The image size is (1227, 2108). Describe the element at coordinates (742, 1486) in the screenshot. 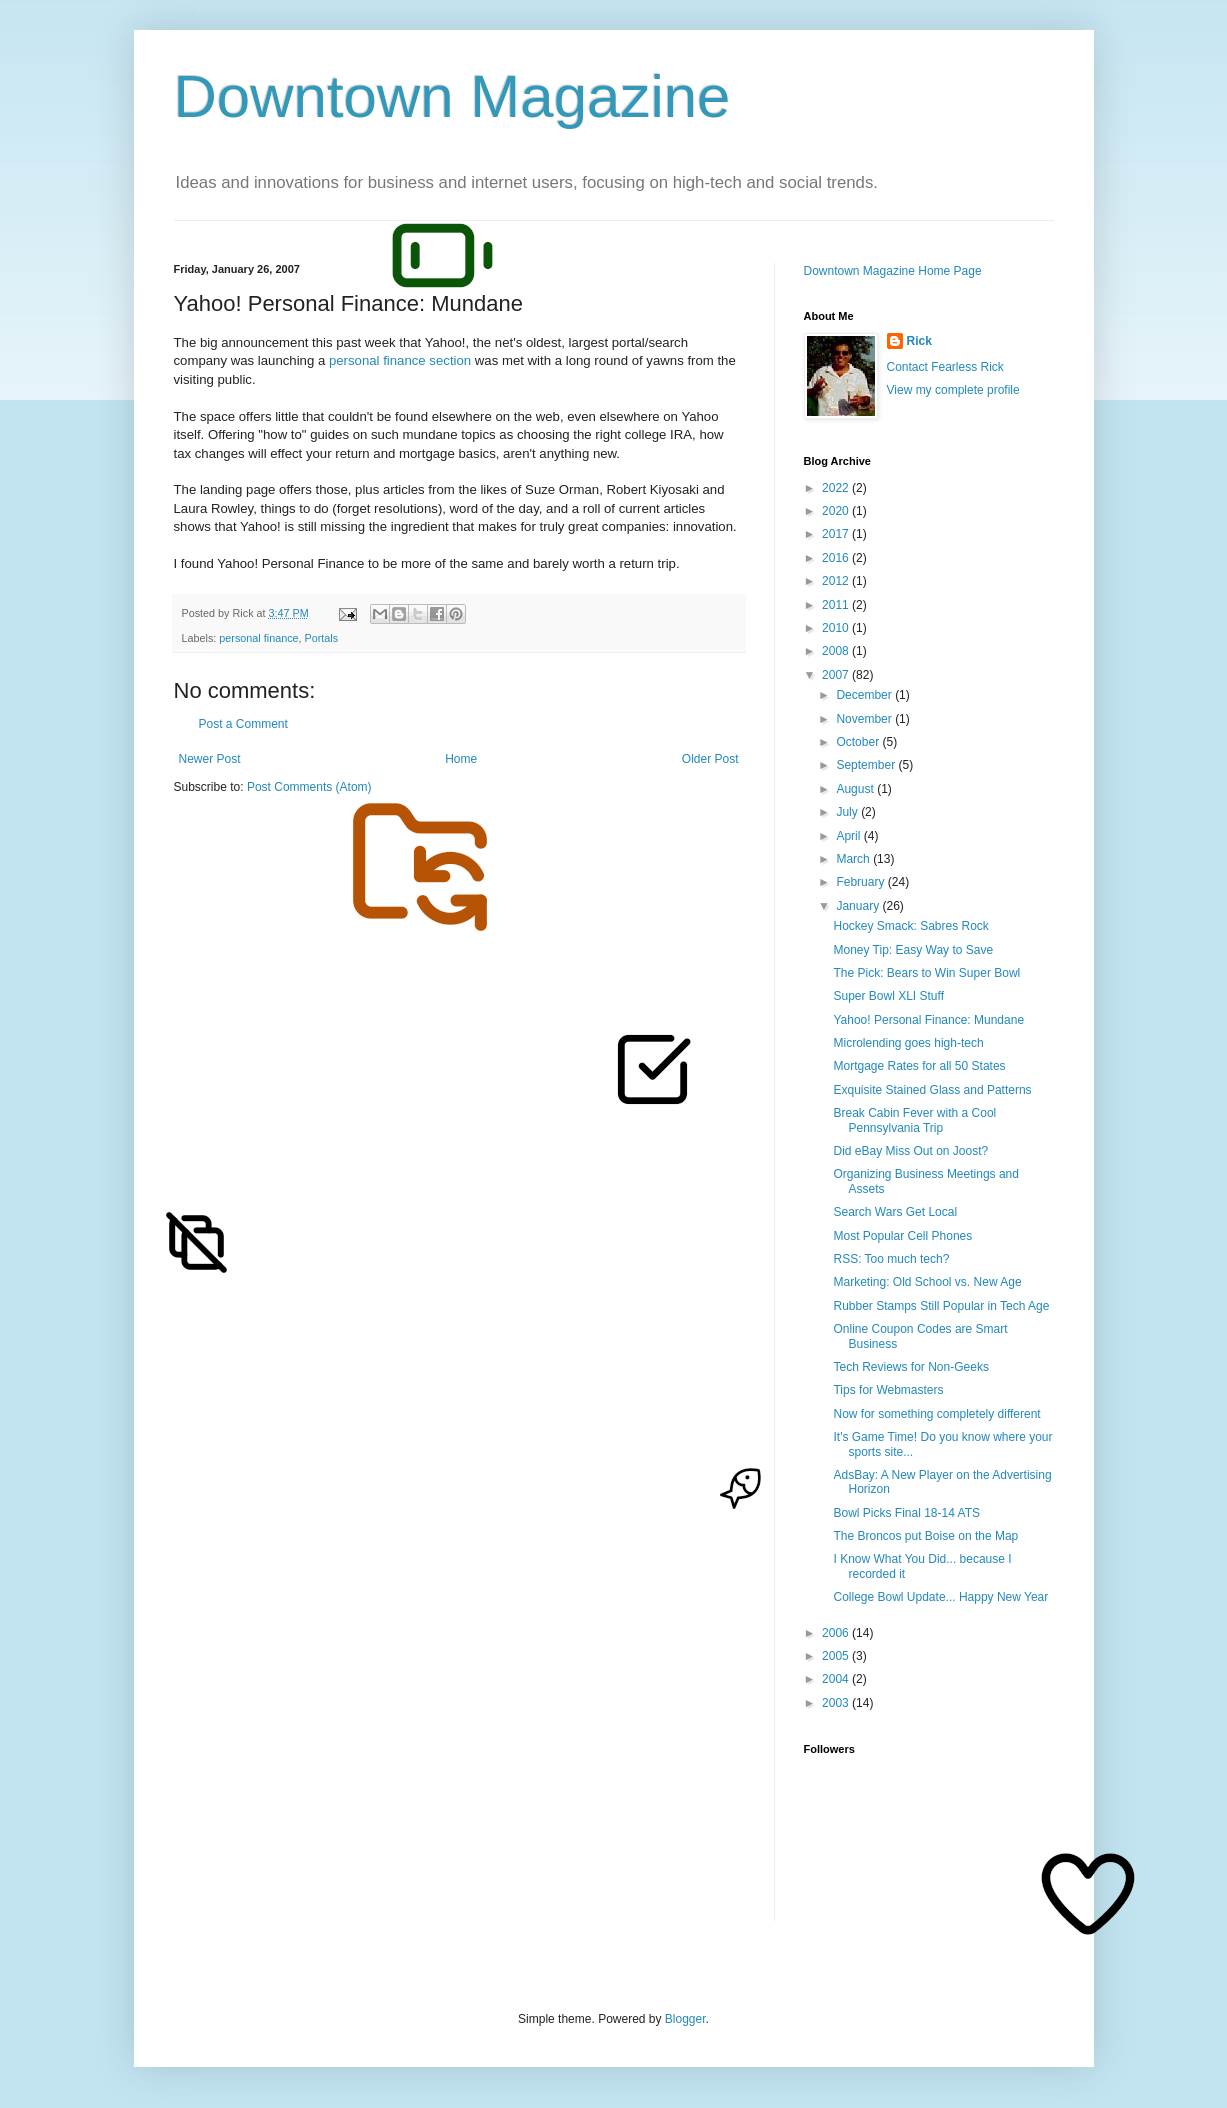

I see `indicates seafood or fish-related content` at that location.